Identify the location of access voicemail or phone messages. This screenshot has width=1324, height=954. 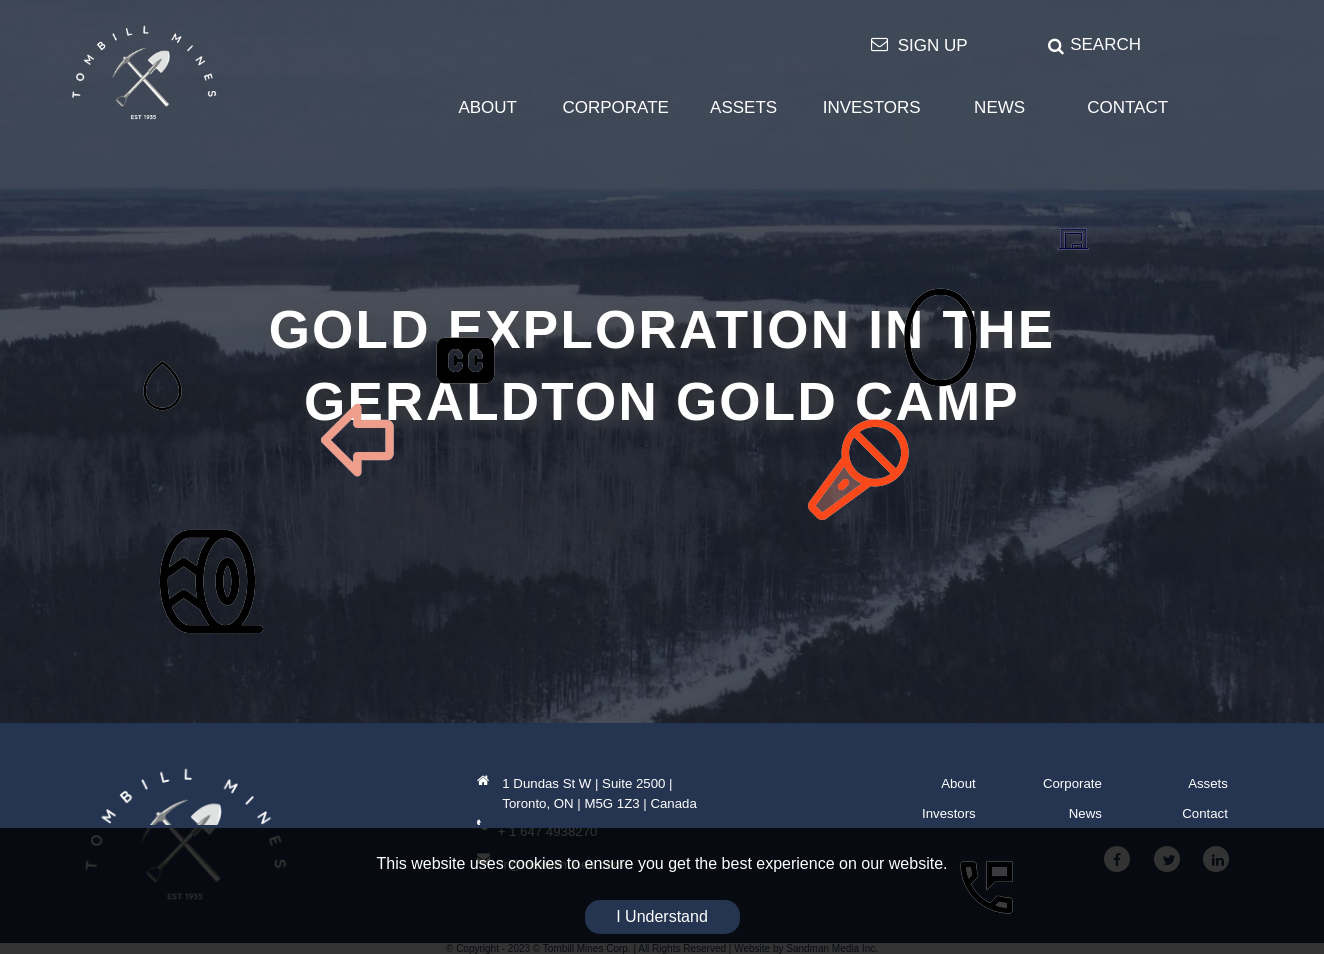
(986, 887).